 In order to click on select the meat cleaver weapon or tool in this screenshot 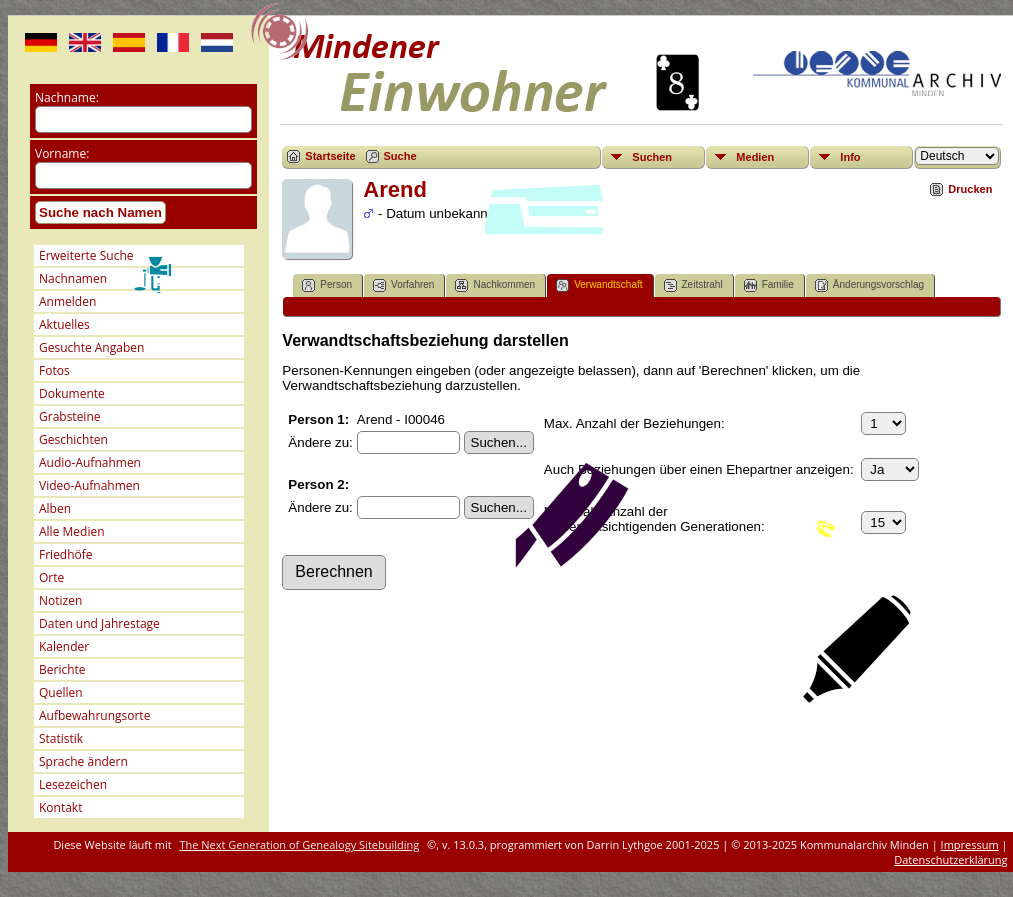, I will do `click(572, 518)`.